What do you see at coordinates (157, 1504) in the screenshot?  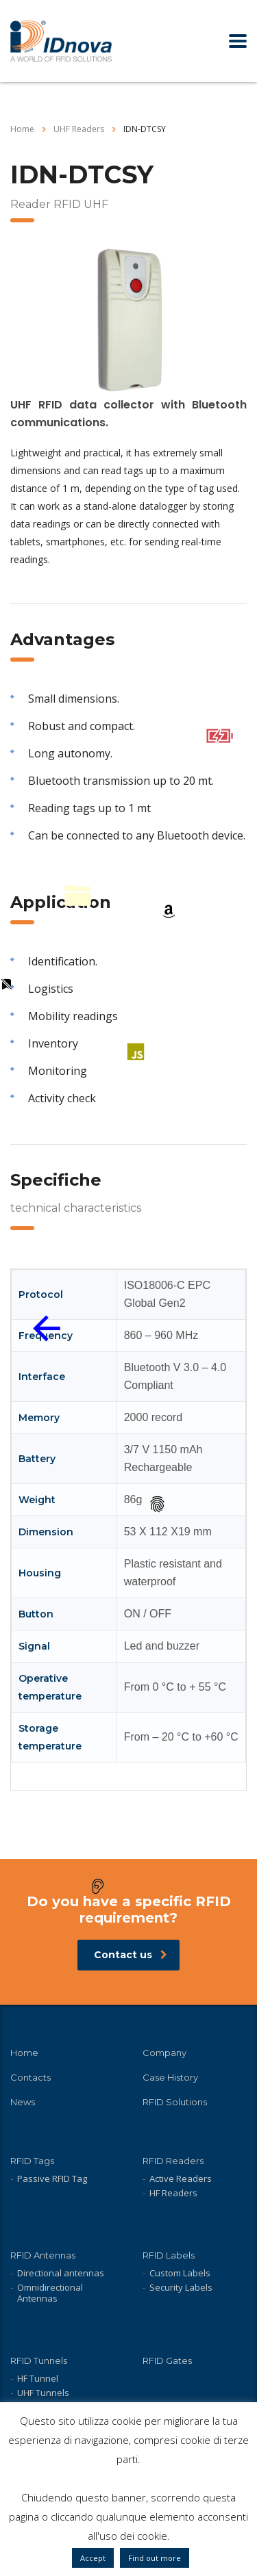 I see `authenticate with fingerprint` at bounding box center [157, 1504].